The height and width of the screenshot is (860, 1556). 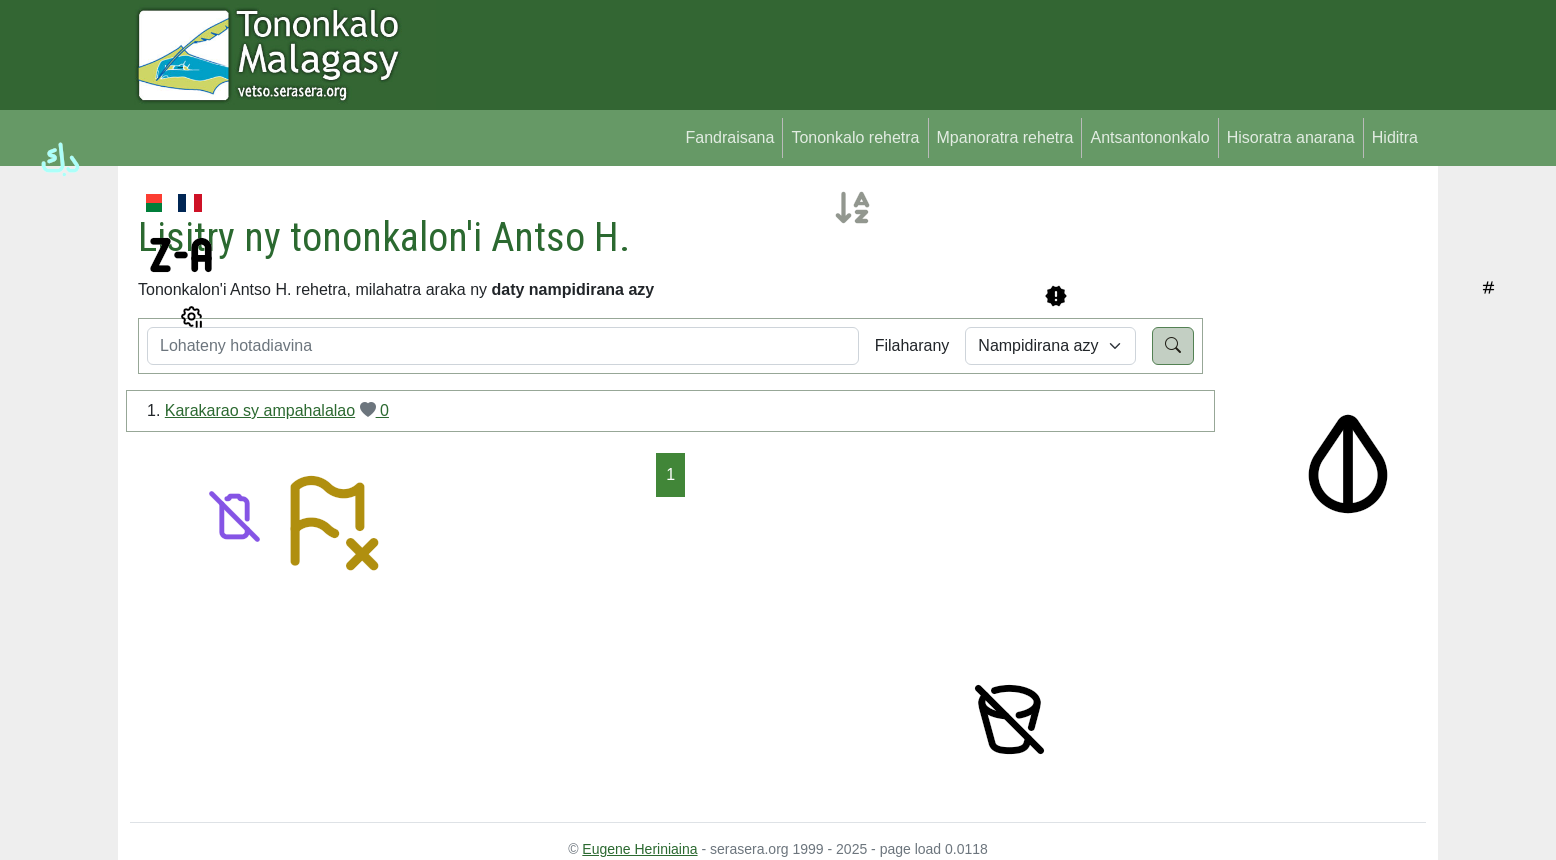 I want to click on indicates currency in Iraqi or Kuwaiti dinar, so click(x=60, y=159).